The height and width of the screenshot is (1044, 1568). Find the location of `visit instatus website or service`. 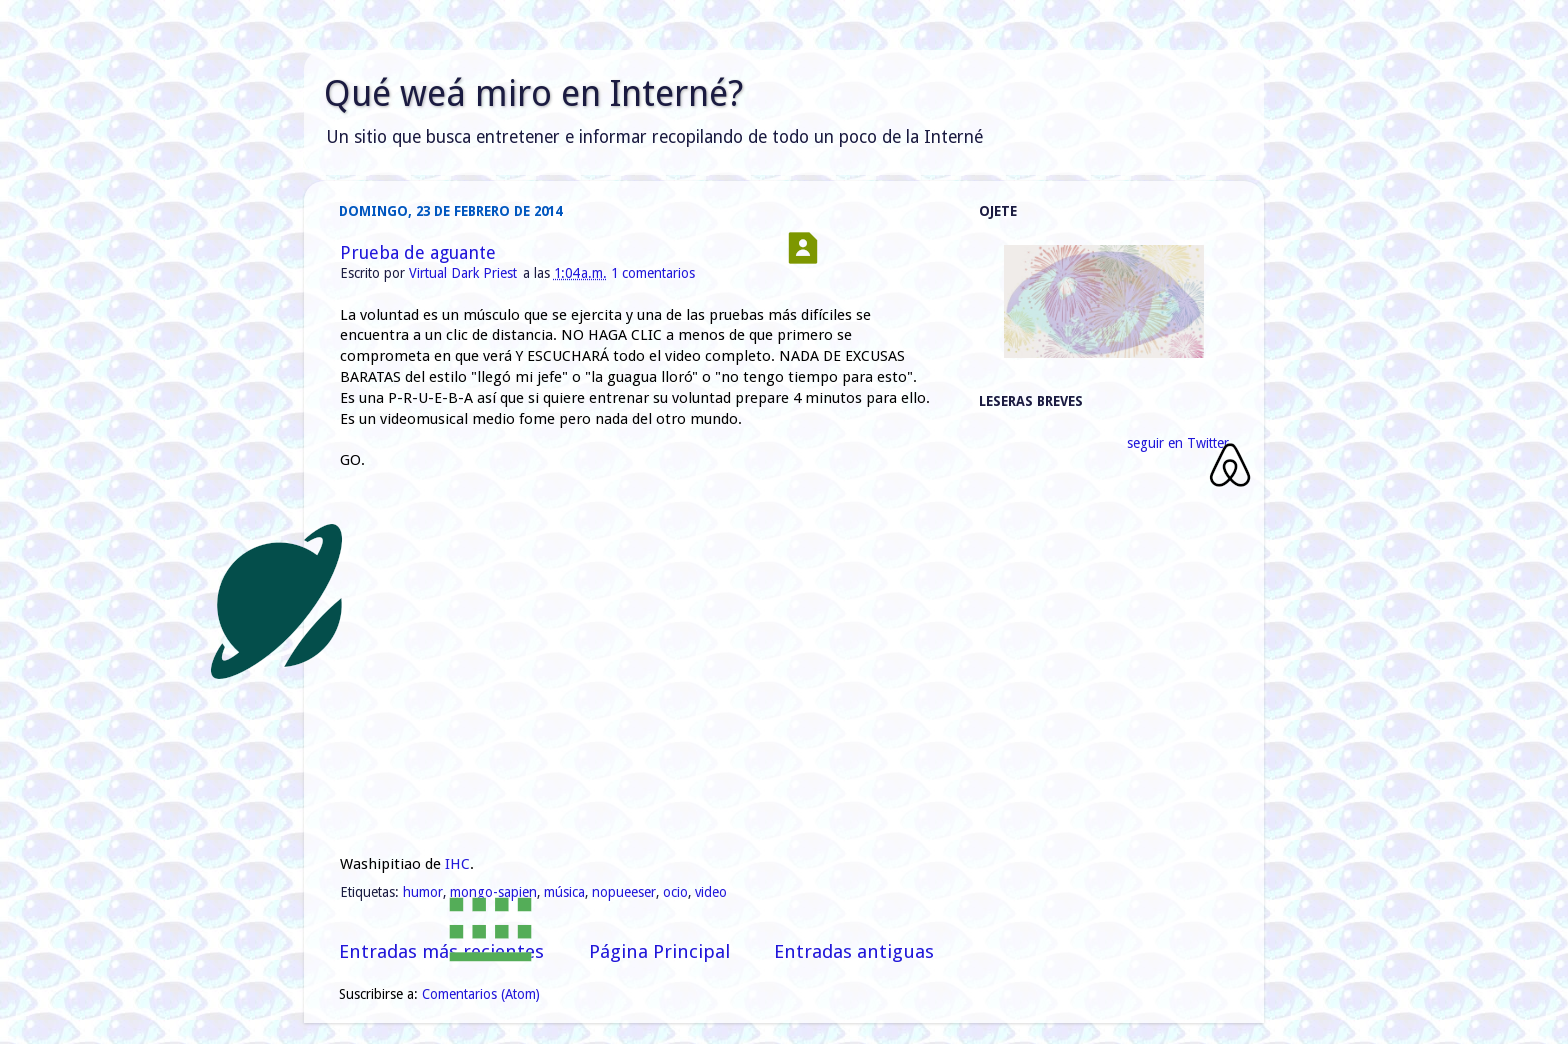

visit instatus website or service is located at coordinates (276, 601).